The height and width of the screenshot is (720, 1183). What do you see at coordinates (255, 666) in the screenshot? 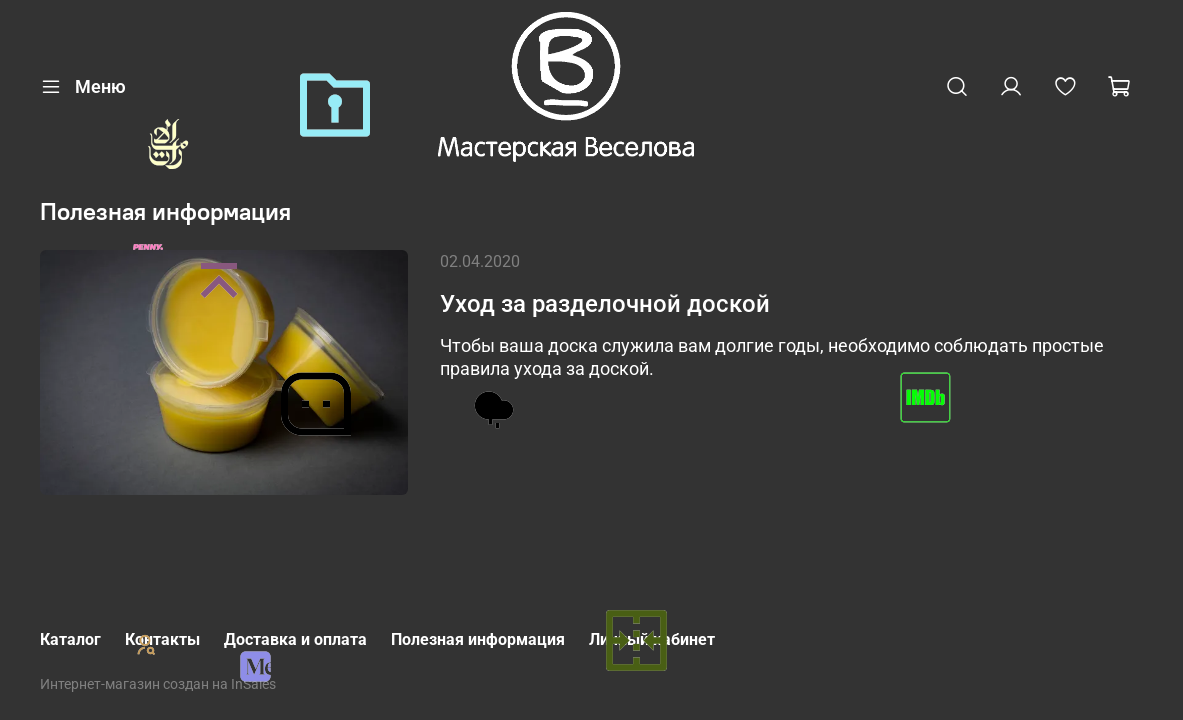
I see `open the Medium app` at bounding box center [255, 666].